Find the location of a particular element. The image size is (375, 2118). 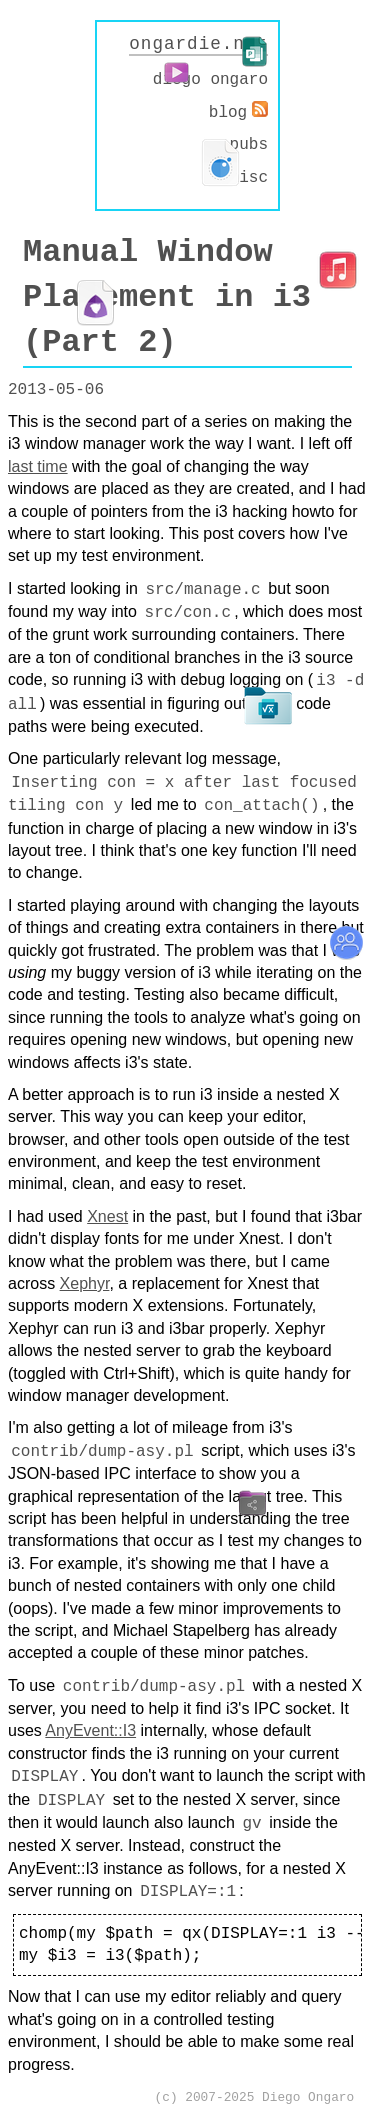

open microsoft math solver files folder is located at coordinates (268, 707).